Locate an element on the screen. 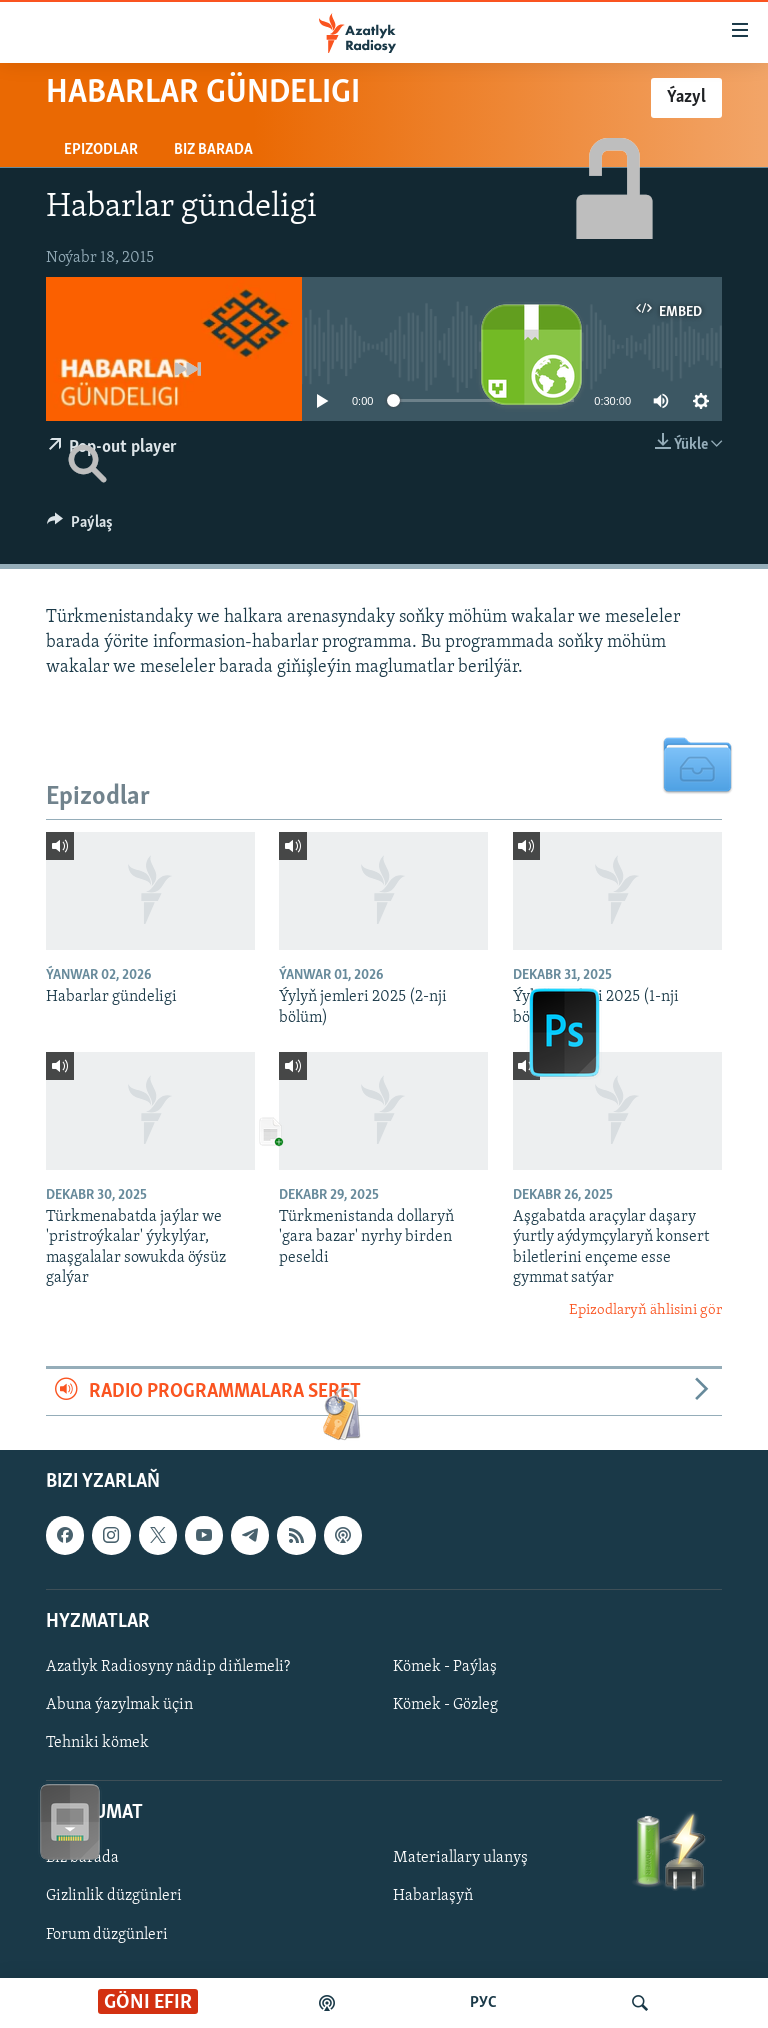 This screenshot has width=768, height=2028. create a new document is located at coordinates (270, 1131).